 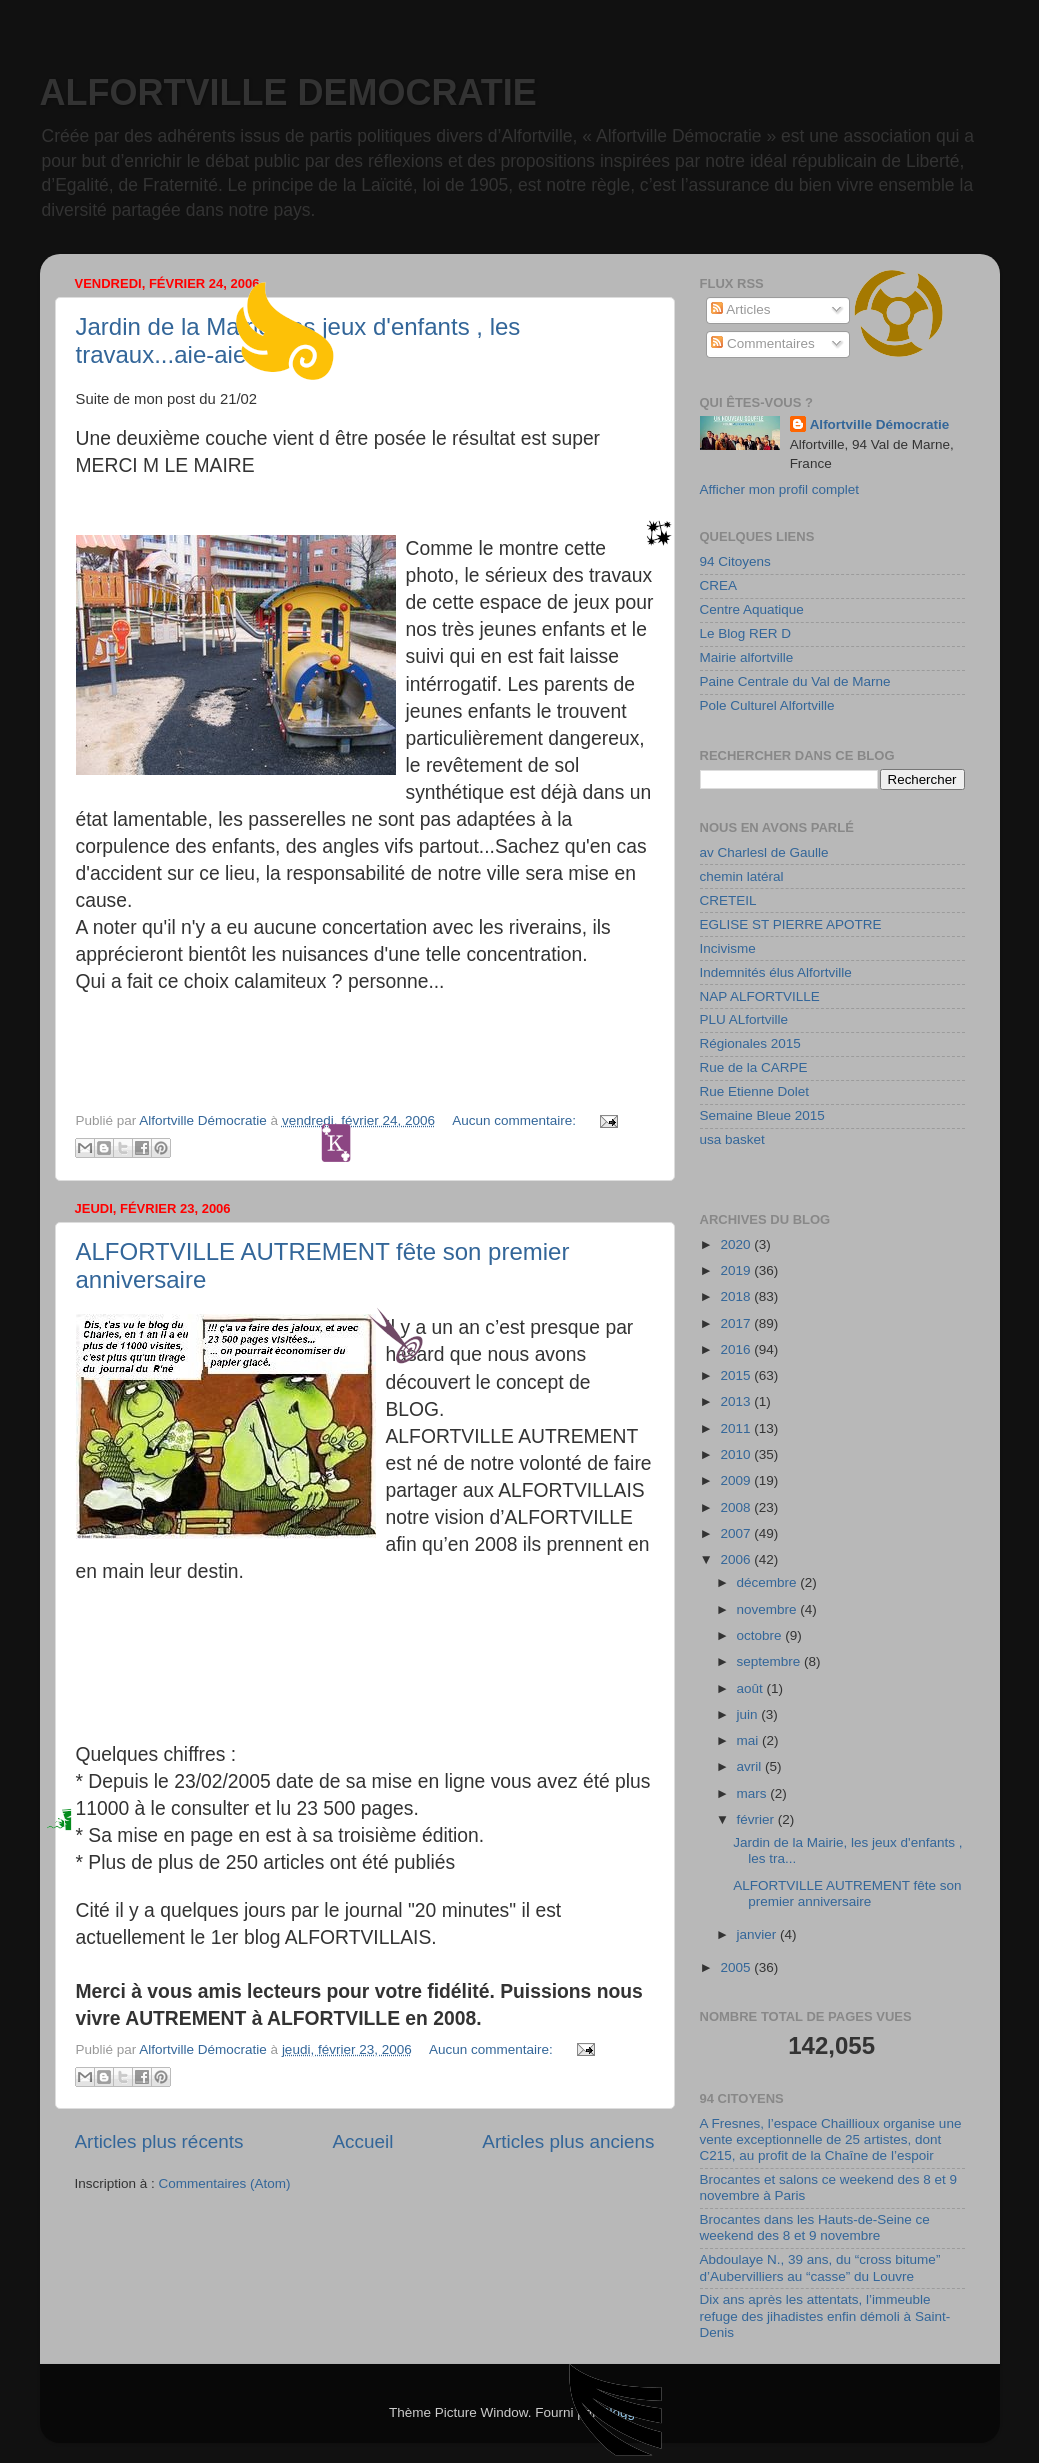 What do you see at coordinates (394, 1335) in the screenshot?
I see `indicates accurate shot or precision achieved` at bounding box center [394, 1335].